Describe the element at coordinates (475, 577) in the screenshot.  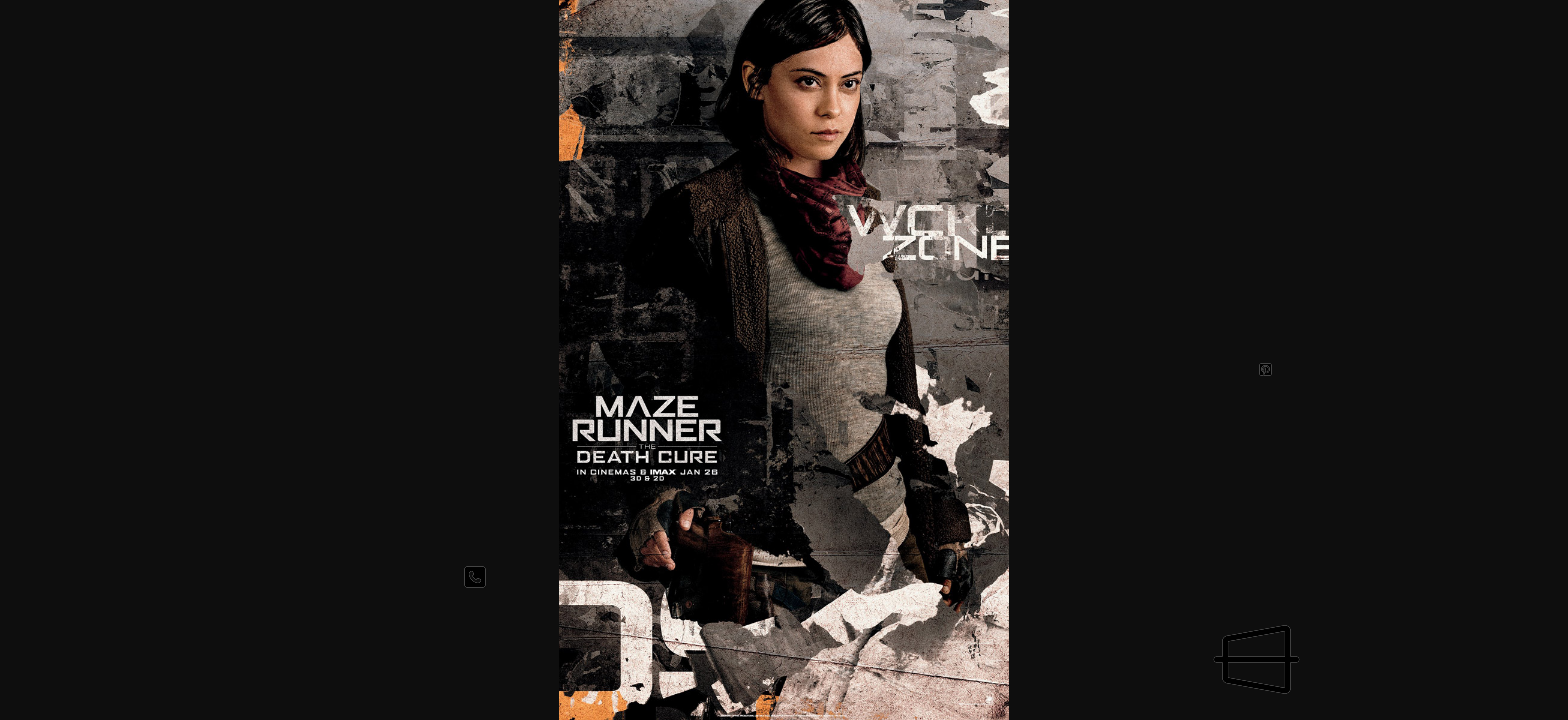
I see `tap to make a phone call` at that location.